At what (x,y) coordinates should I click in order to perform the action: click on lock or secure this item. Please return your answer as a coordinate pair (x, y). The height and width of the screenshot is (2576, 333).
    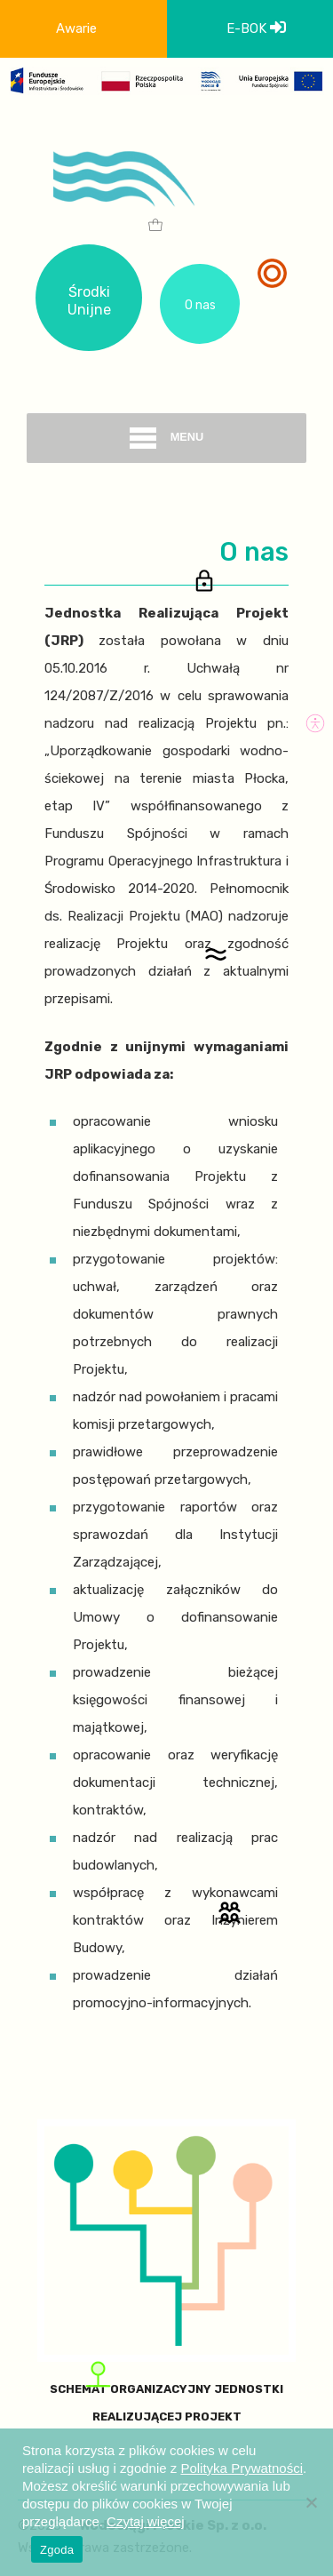
    Looking at the image, I should click on (204, 581).